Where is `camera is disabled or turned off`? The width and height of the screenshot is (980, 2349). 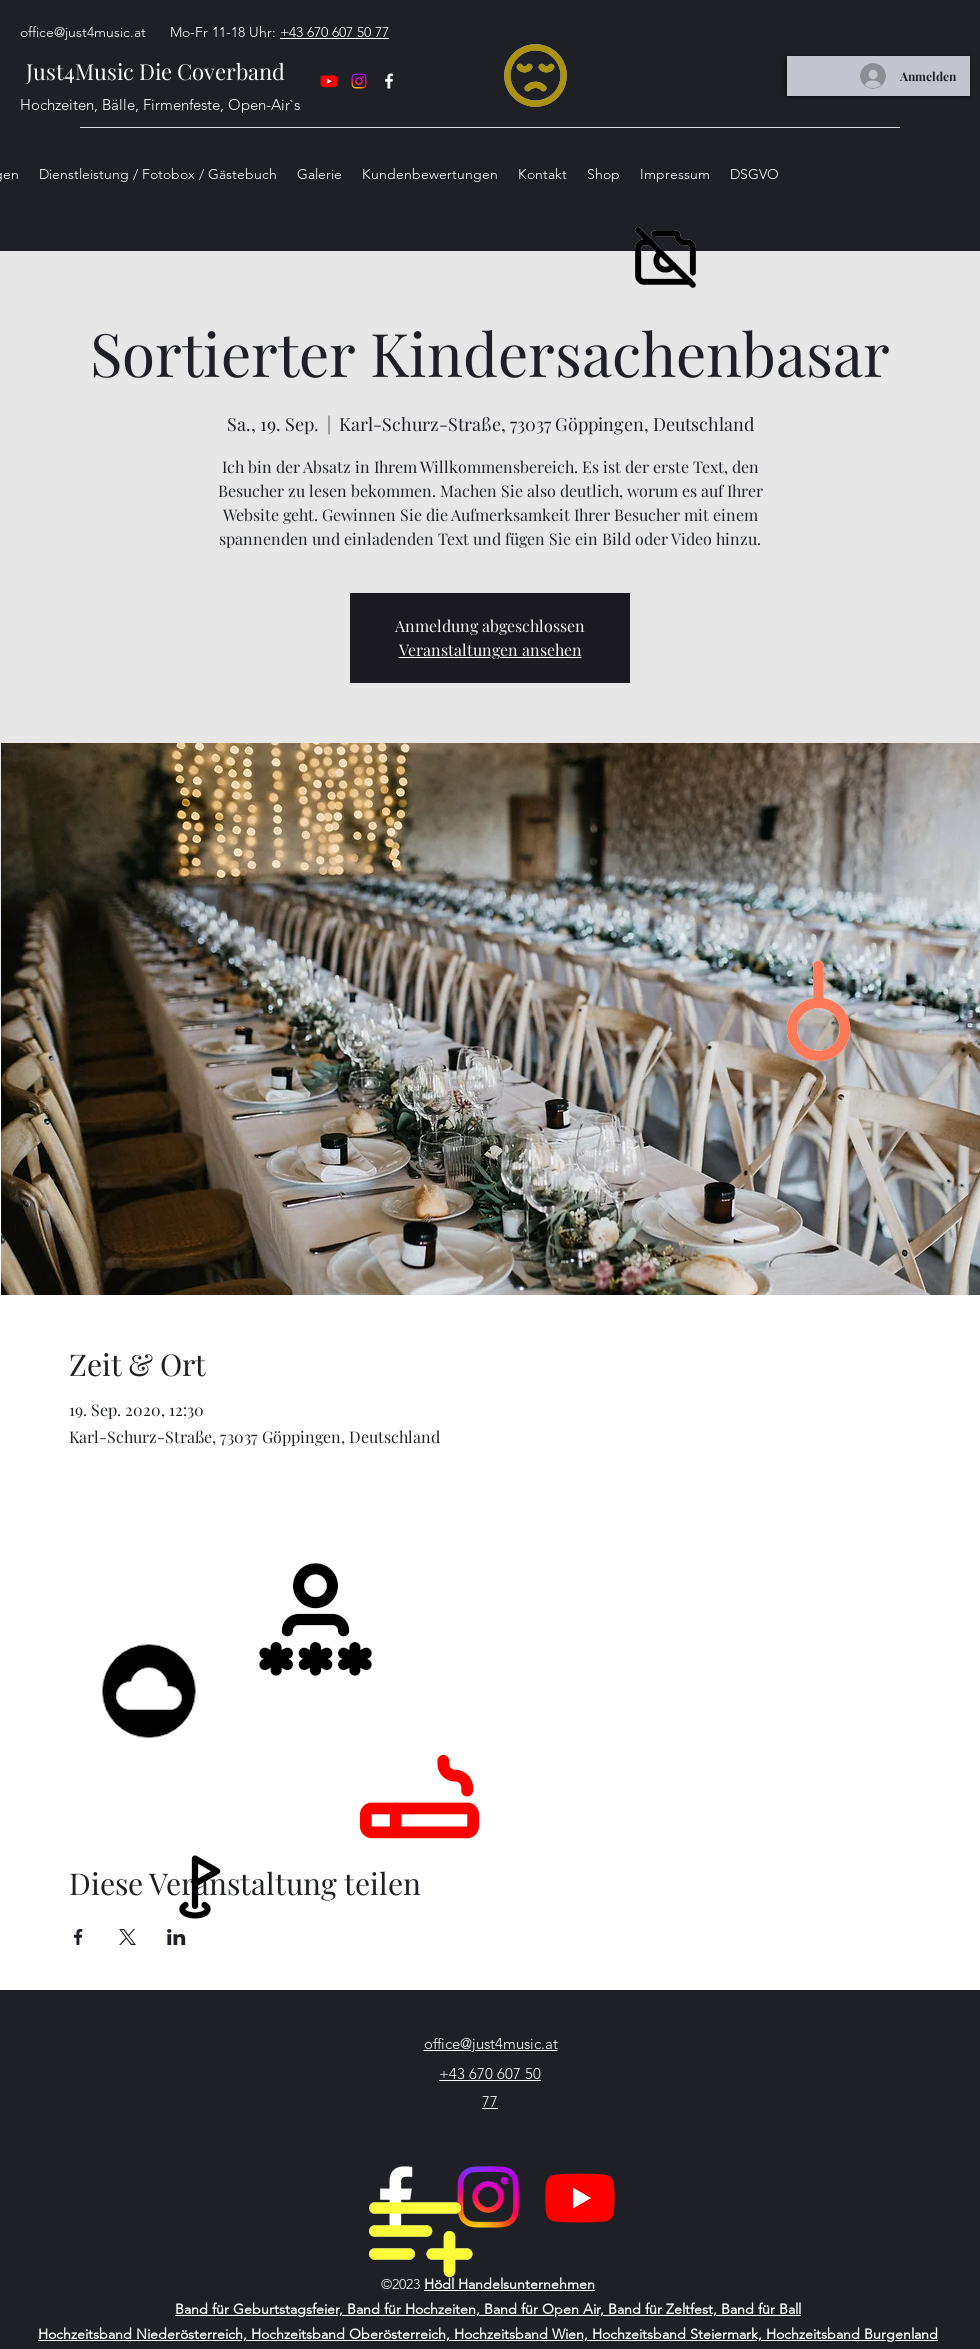 camera is disabled or turned off is located at coordinates (665, 257).